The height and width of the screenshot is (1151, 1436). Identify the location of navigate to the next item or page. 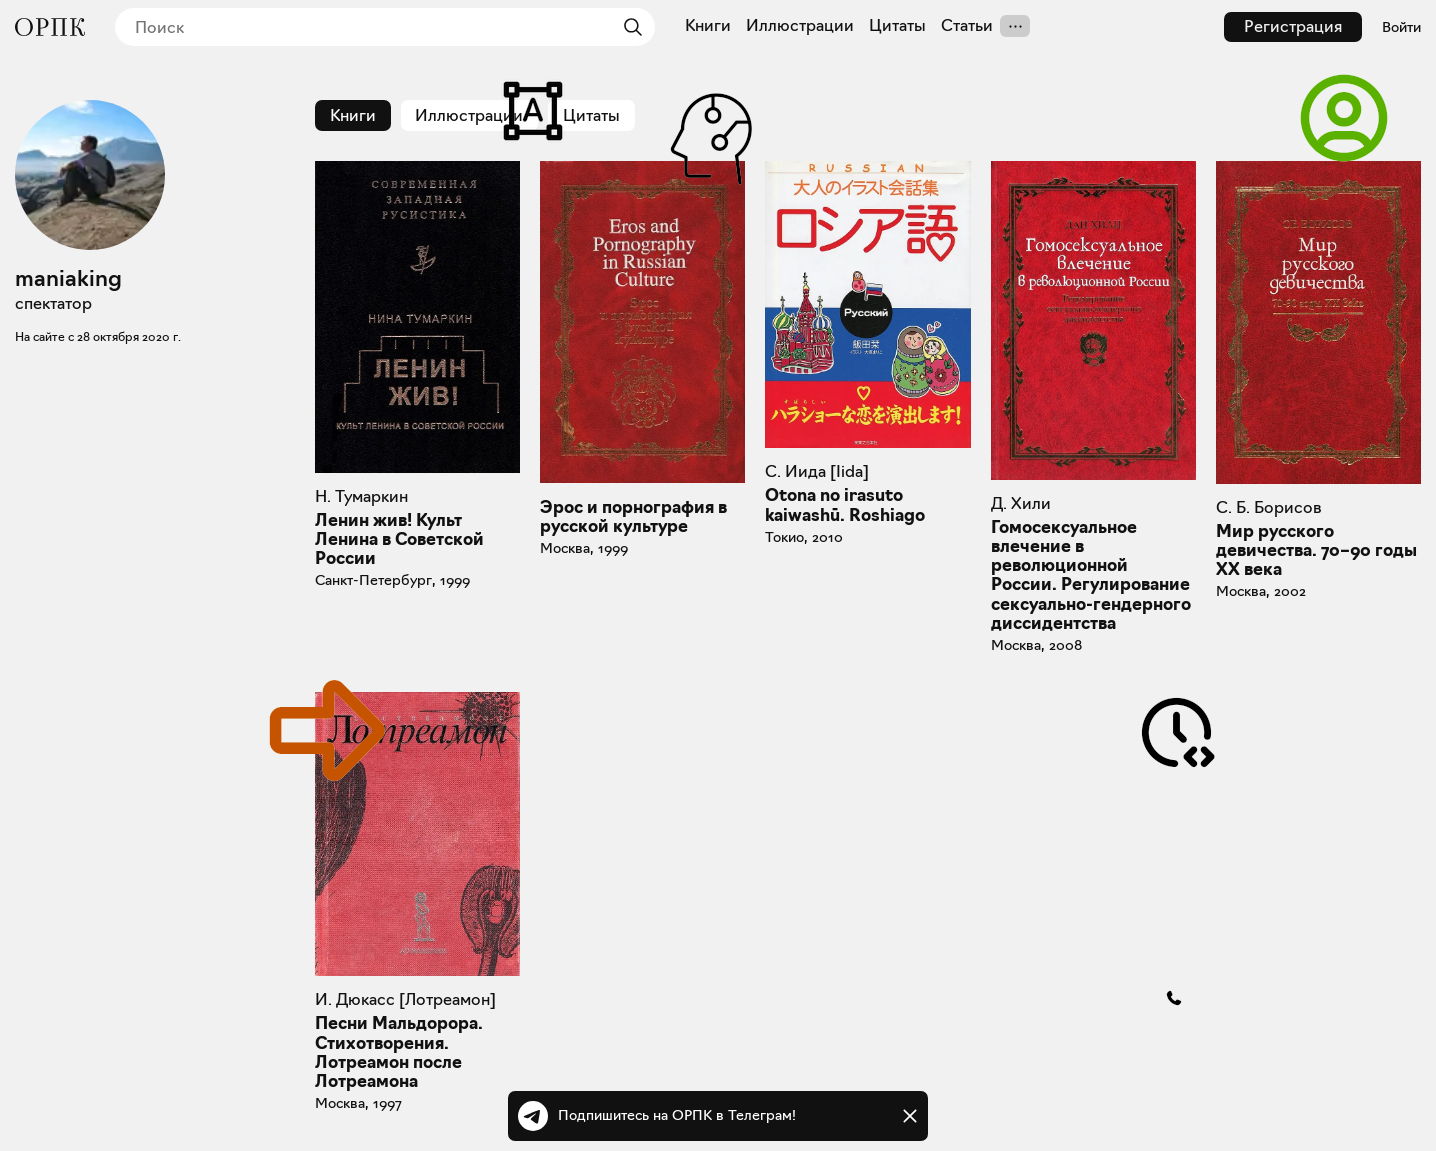
(328, 730).